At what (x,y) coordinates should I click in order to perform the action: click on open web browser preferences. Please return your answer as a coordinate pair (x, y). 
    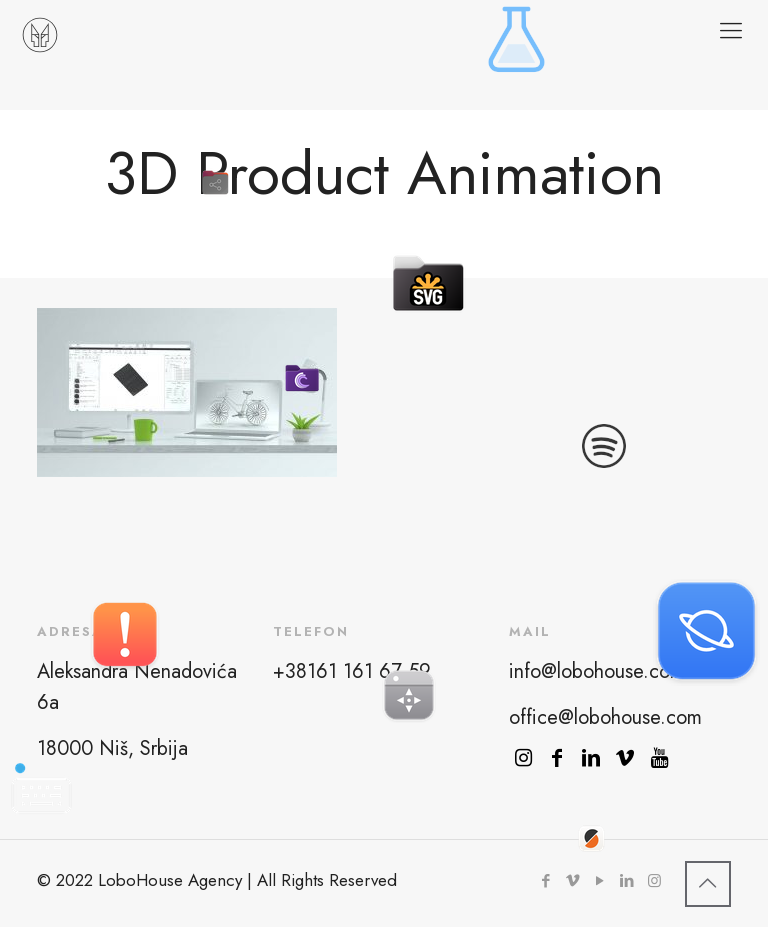
    Looking at the image, I should click on (706, 632).